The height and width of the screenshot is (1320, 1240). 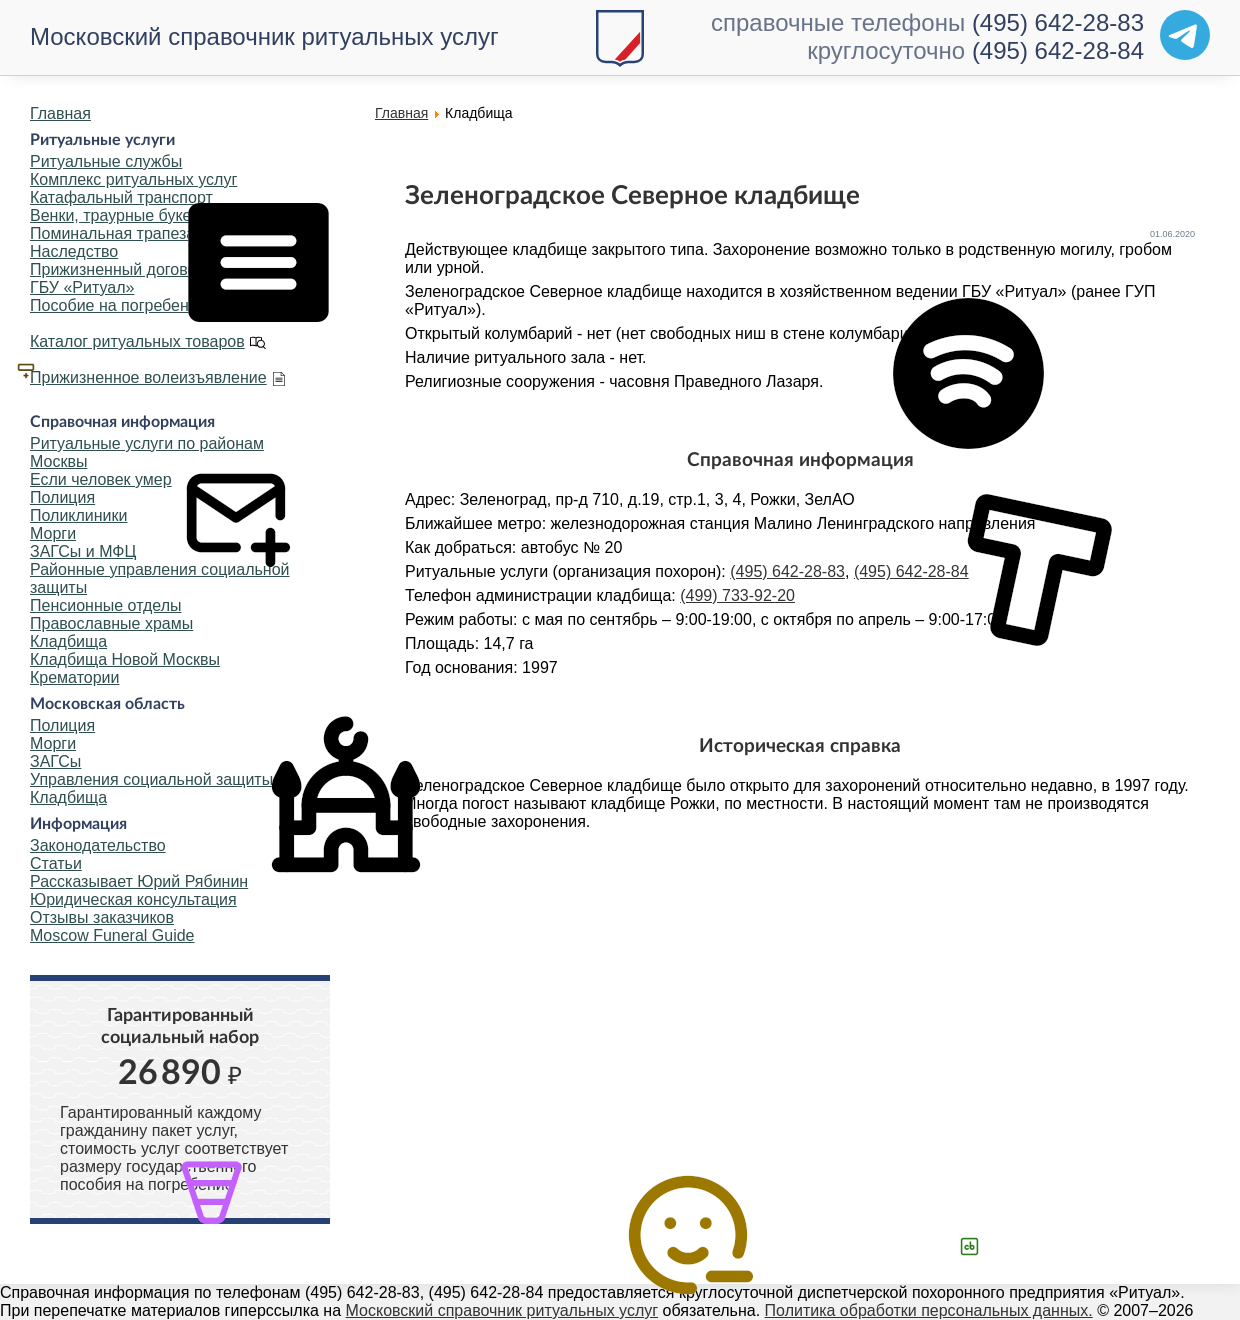 What do you see at coordinates (236, 513) in the screenshot?
I see `compose a new email` at bounding box center [236, 513].